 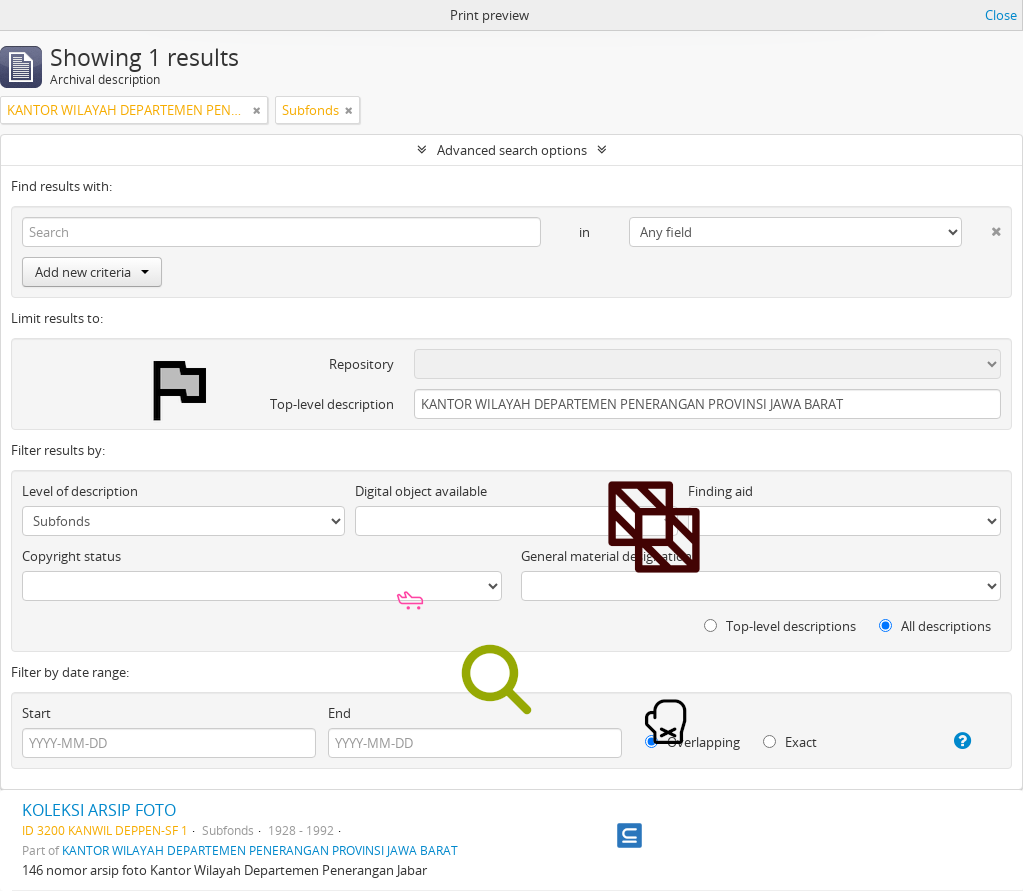 I want to click on flight has landed or is on the ground, so click(x=410, y=600).